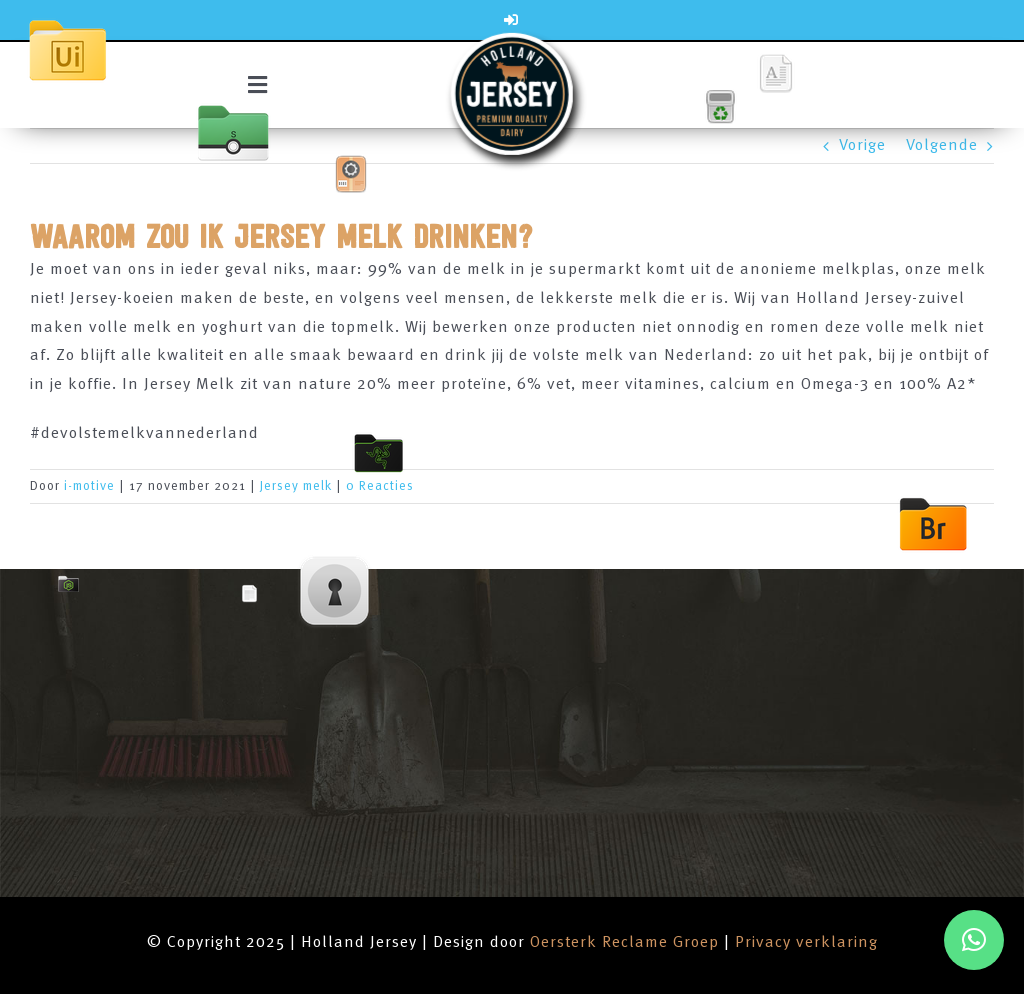 This screenshot has height=994, width=1024. Describe the element at coordinates (378, 454) in the screenshot. I see `open razer gaming software folder` at that location.